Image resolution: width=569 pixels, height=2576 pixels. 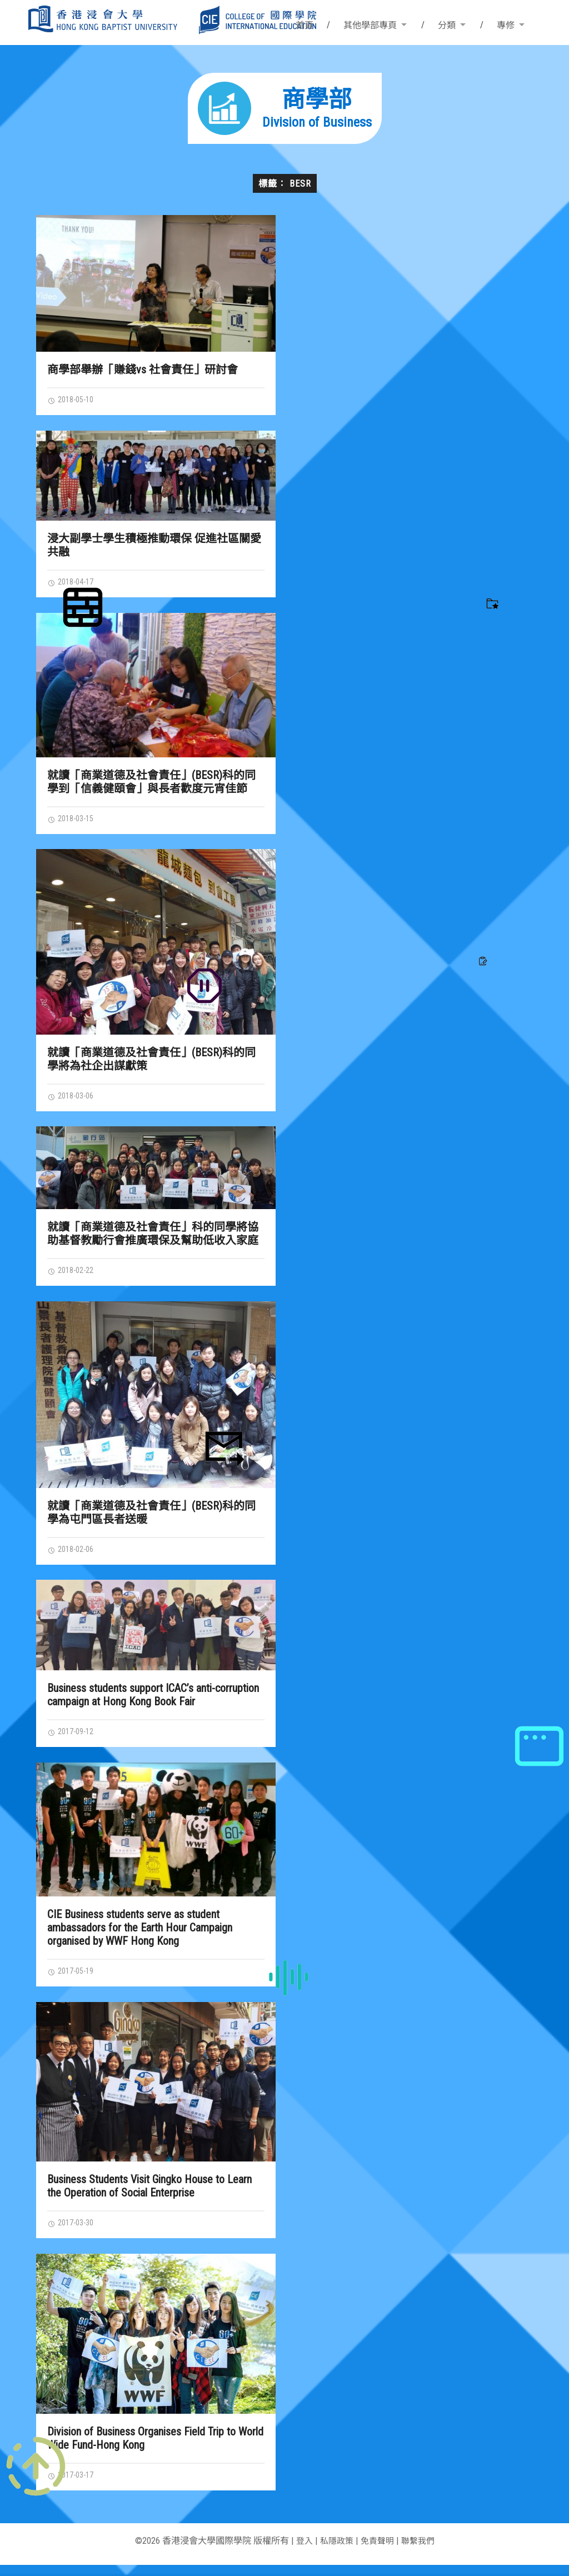 What do you see at coordinates (204, 986) in the screenshot?
I see `pause or halt a process` at bounding box center [204, 986].